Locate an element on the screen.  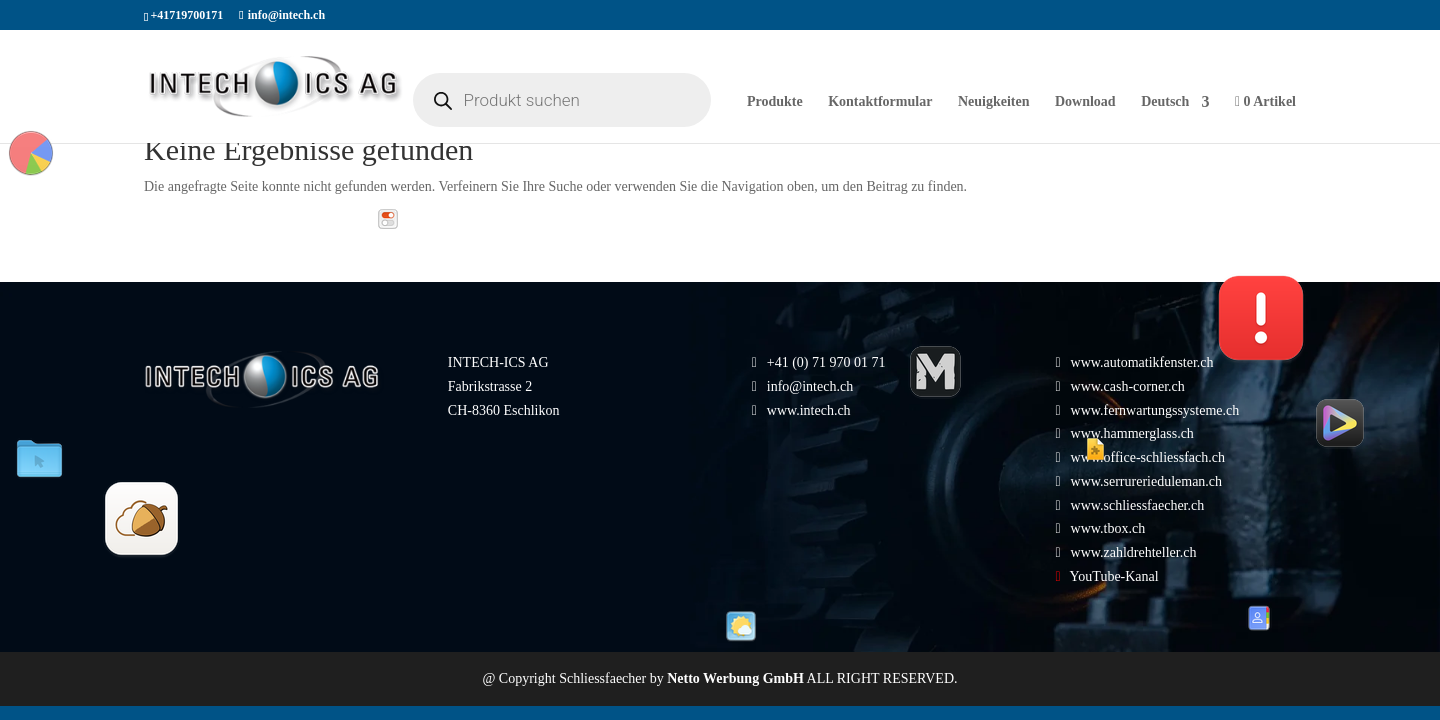
open the contacts app is located at coordinates (1259, 618).